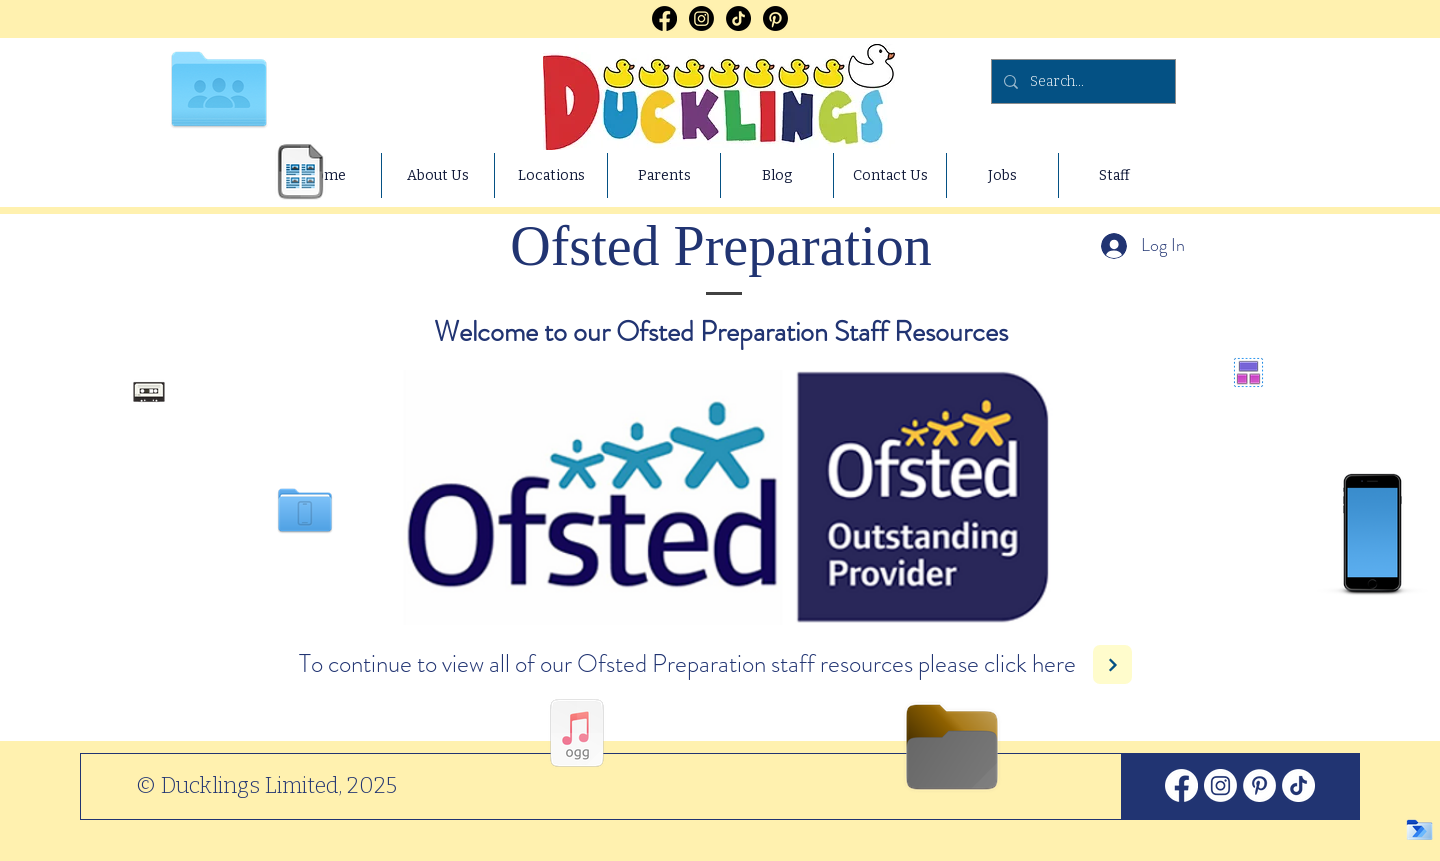 The height and width of the screenshot is (861, 1440). I want to click on drop files here to move them into this folder, so click(952, 747).